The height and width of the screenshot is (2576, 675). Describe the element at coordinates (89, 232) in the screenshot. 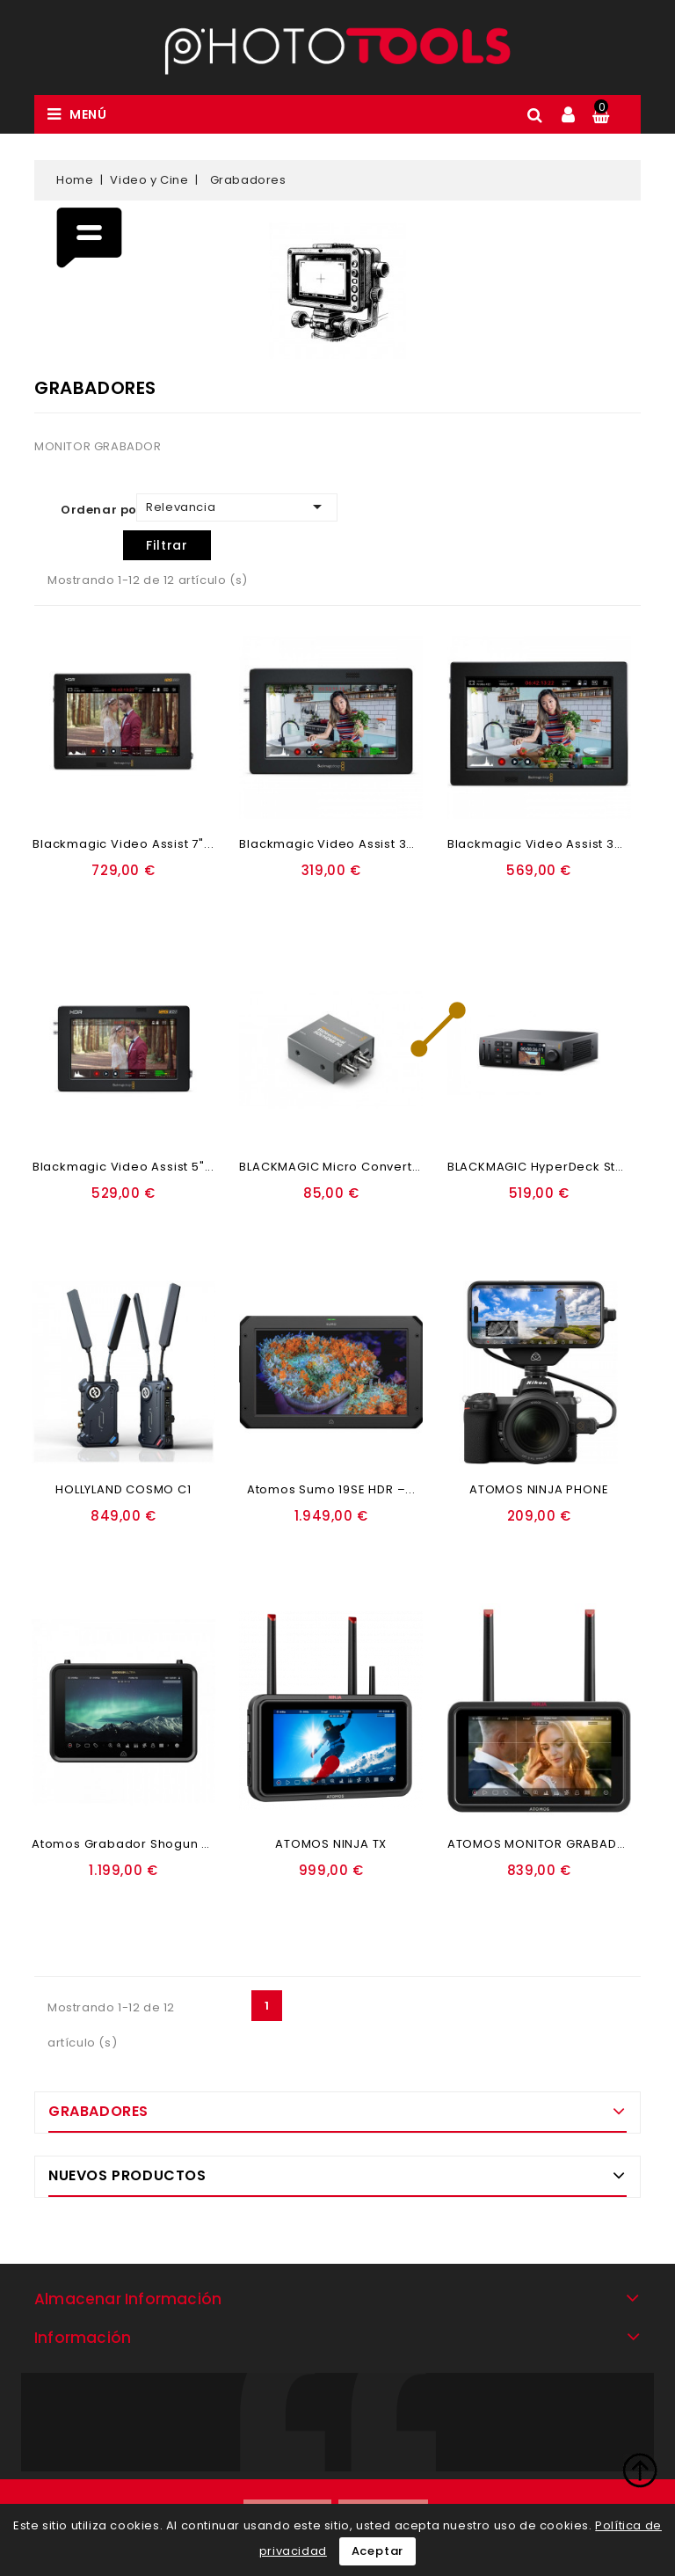

I see `open chat or messaging` at that location.